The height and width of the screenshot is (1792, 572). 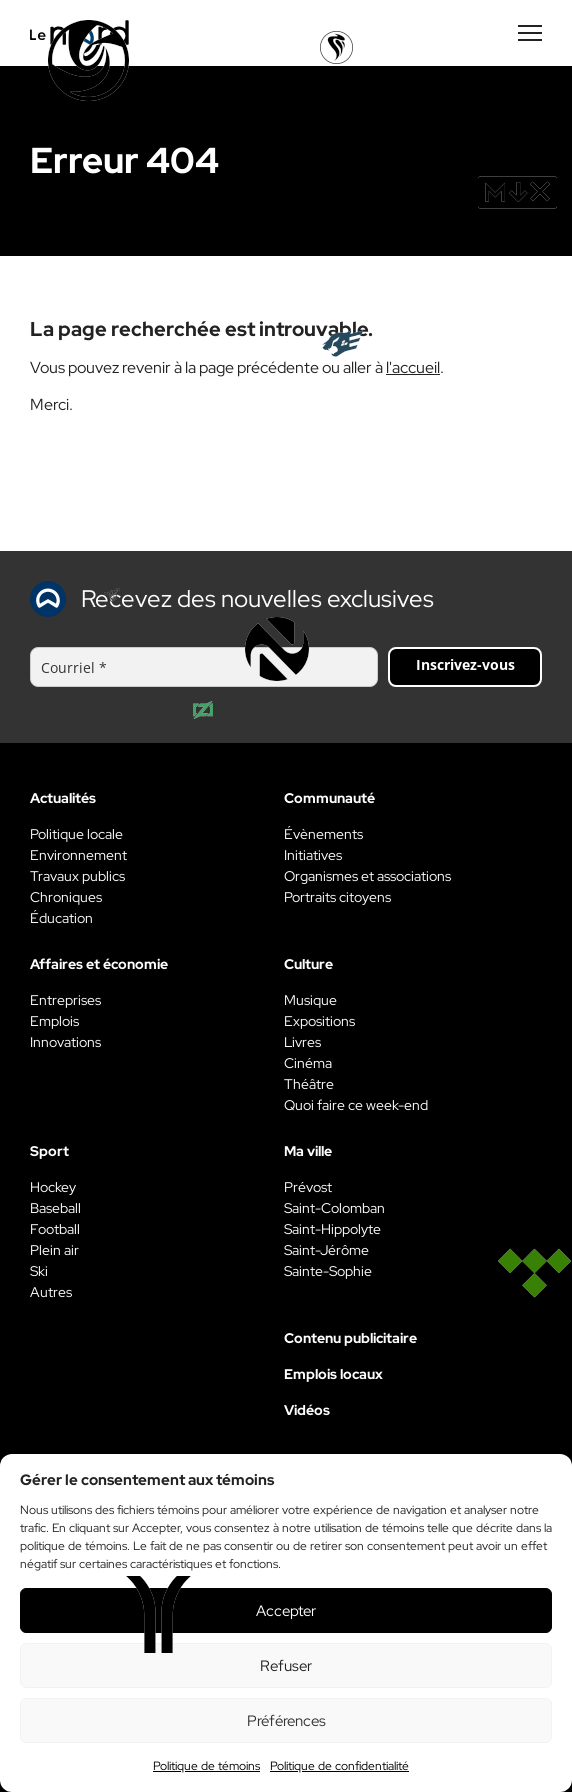 What do you see at coordinates (277, 649) in the screenshot?
I see `novu notification infrastructure logo` at bounding box center [277, 649].